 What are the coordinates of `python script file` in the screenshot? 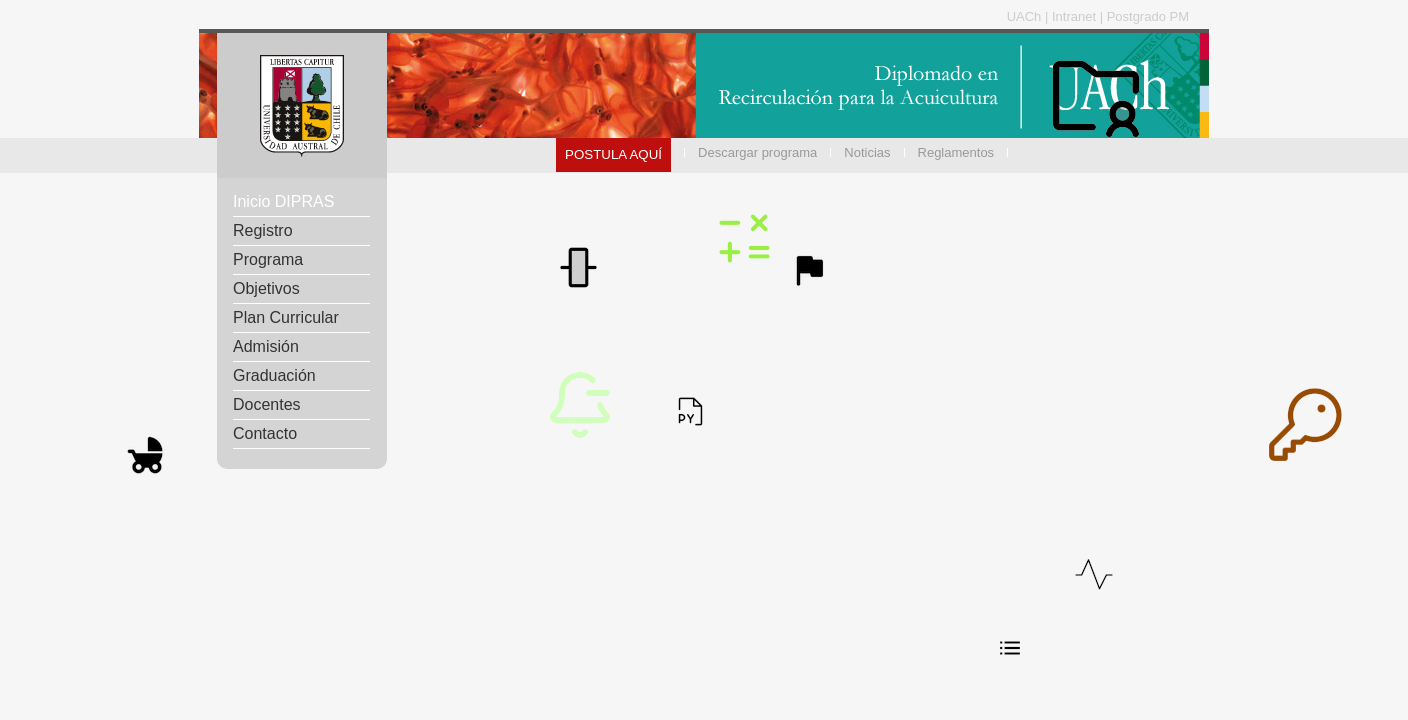 It's located at (690, 411).